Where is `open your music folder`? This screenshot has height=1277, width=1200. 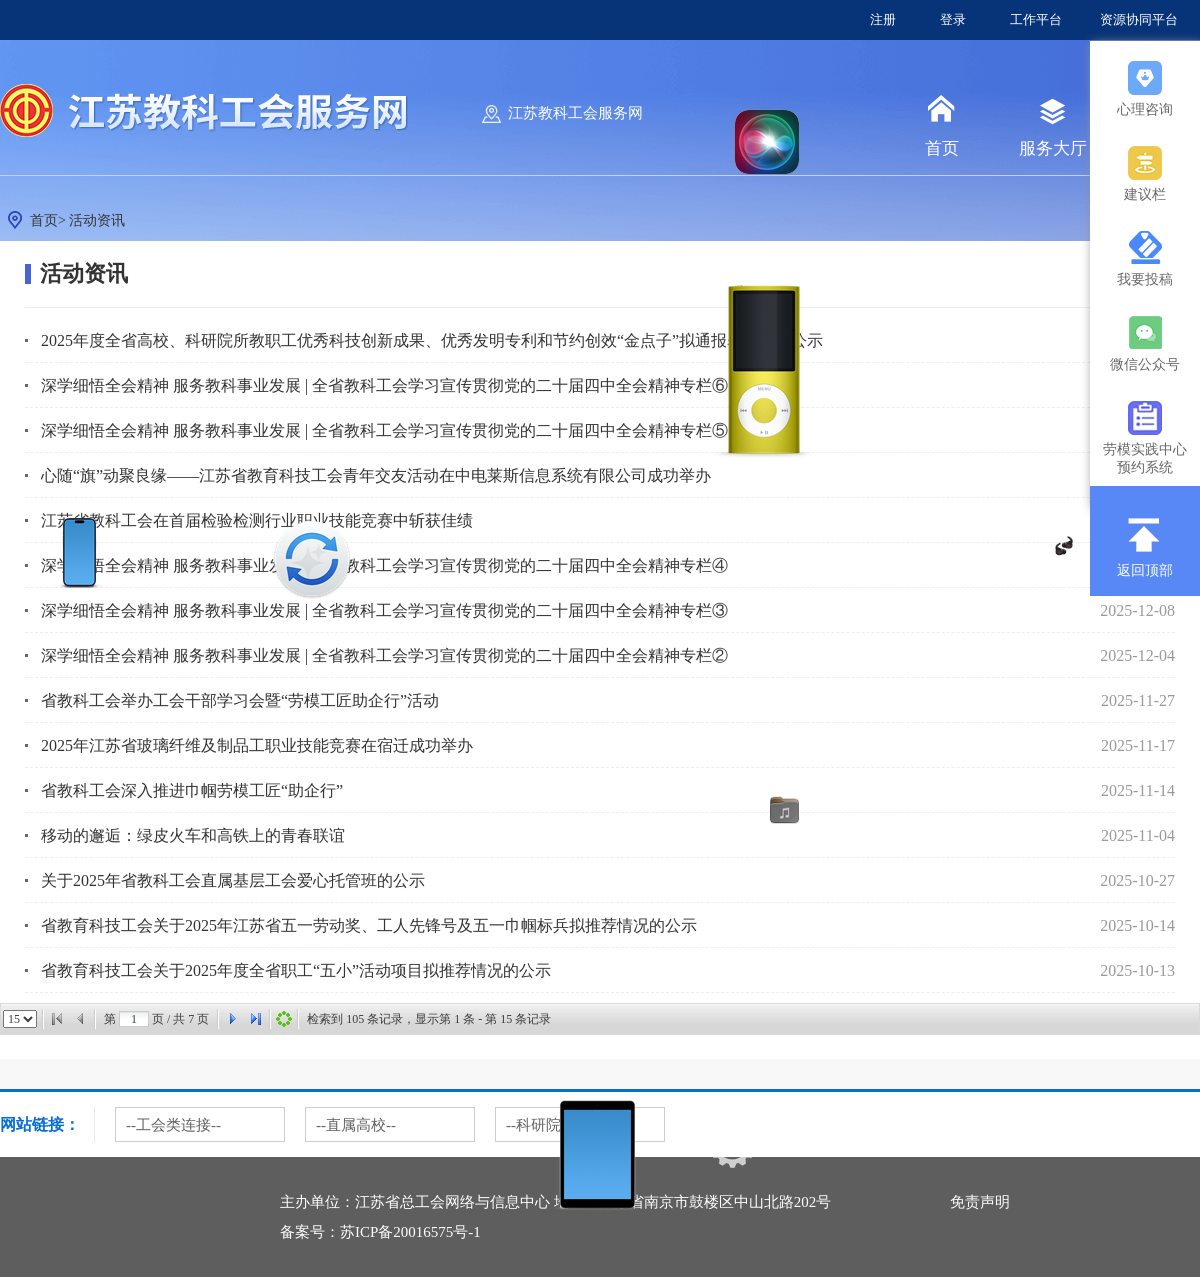 open your music folder is located at coordinates (784, 809).